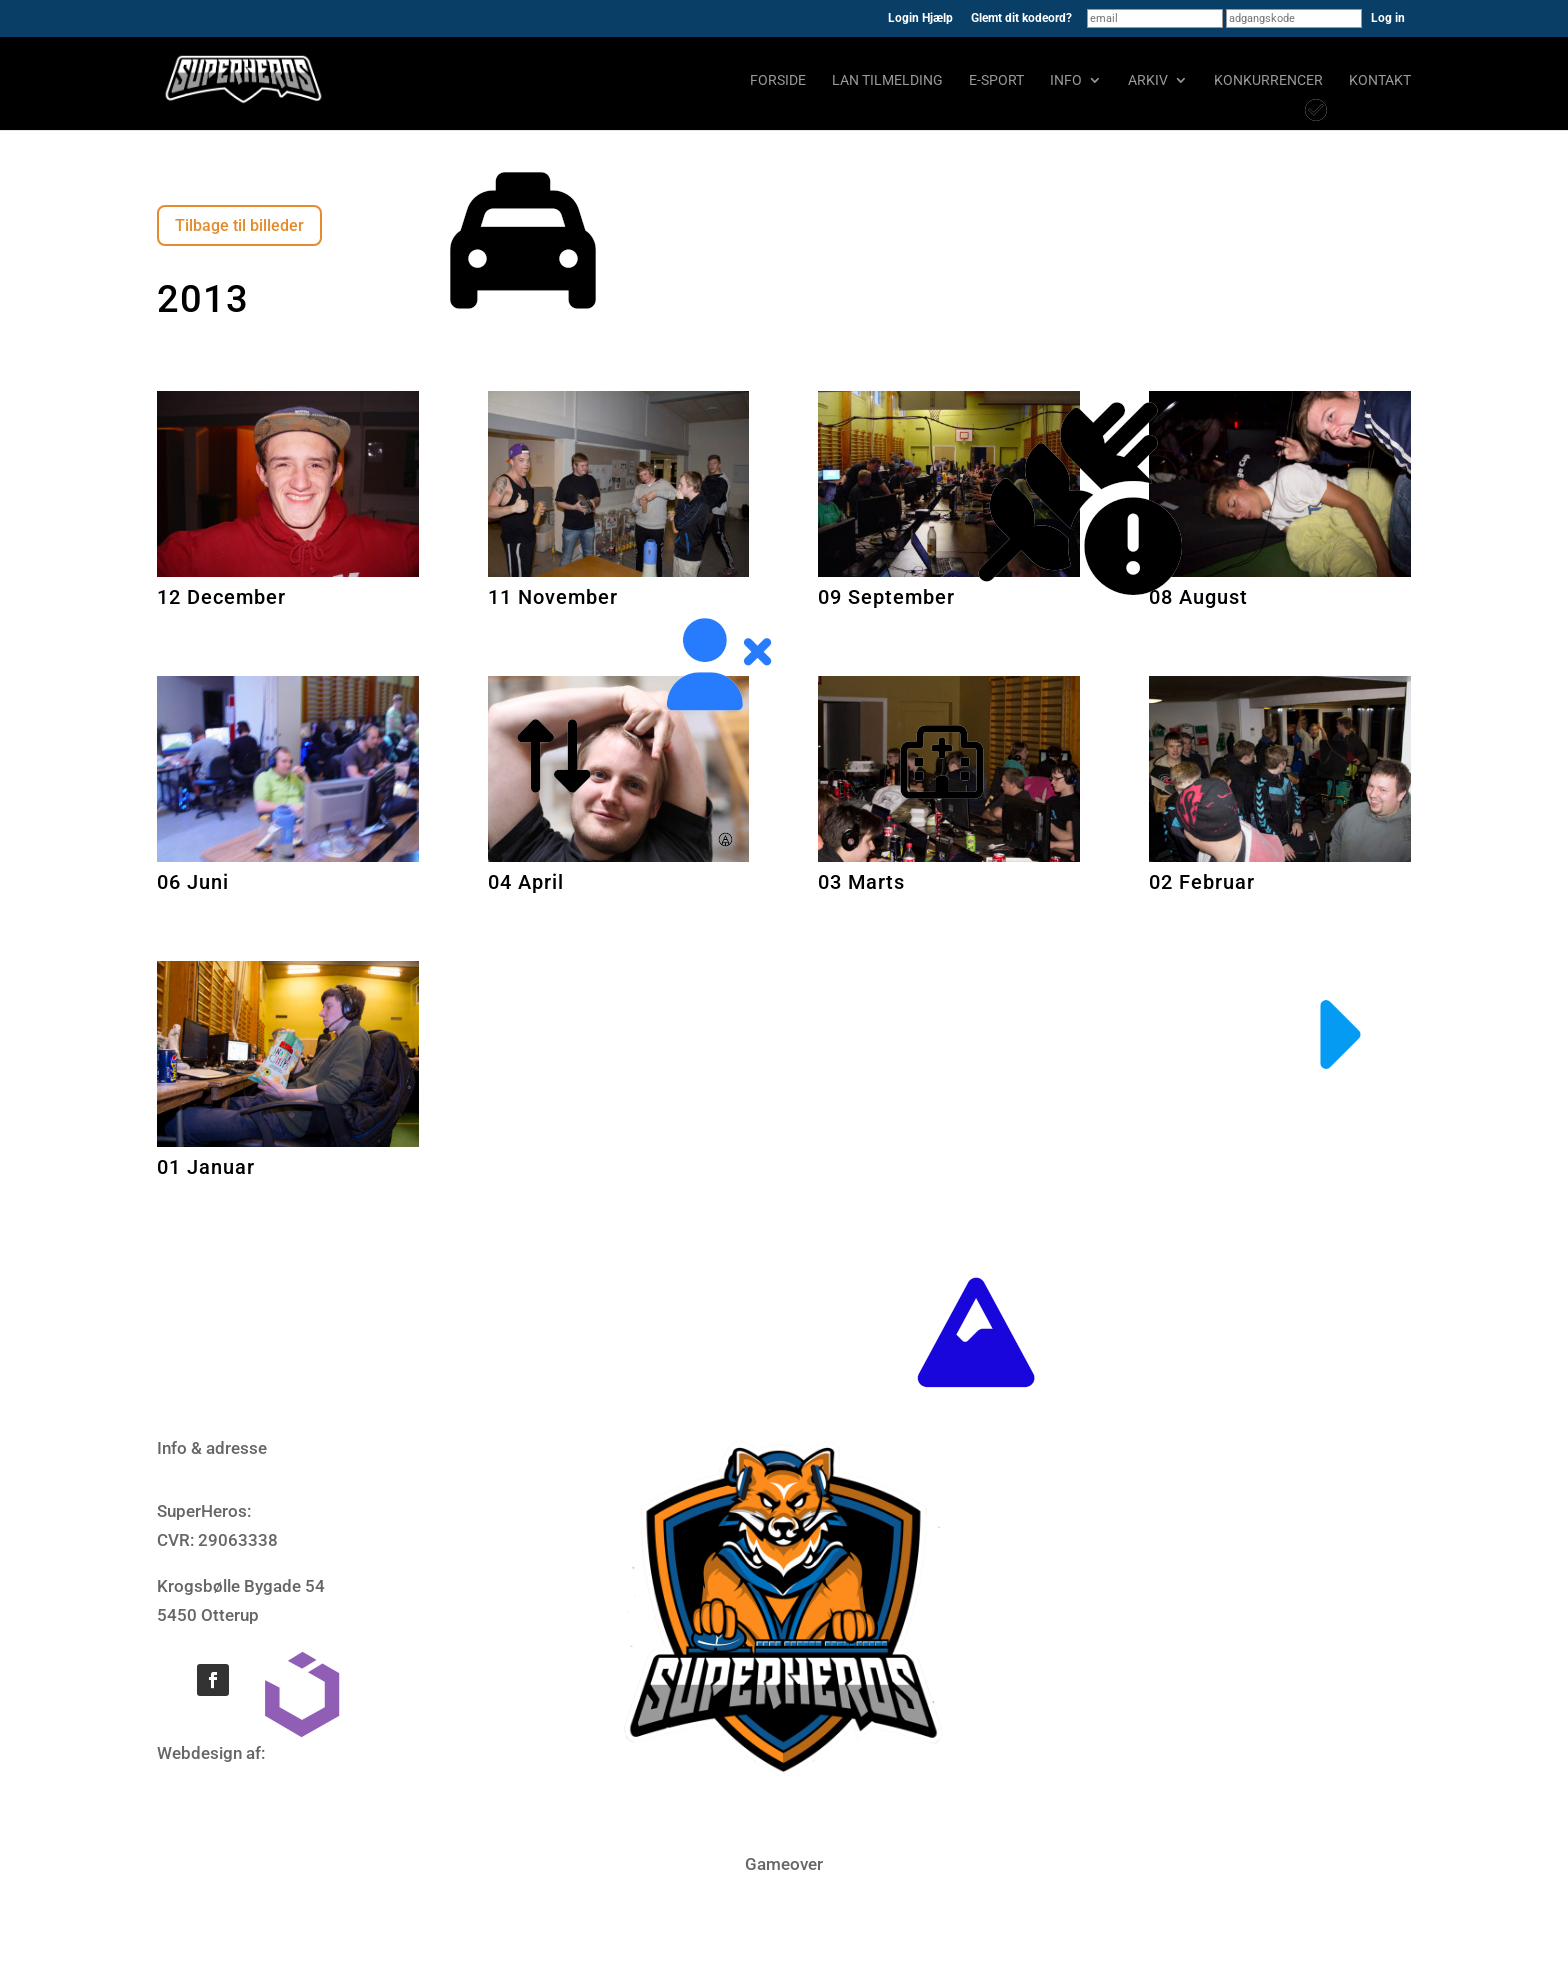  Describe the element at coordinates (725, 839) in the screenshot. I see `edit or modify content` at that location.